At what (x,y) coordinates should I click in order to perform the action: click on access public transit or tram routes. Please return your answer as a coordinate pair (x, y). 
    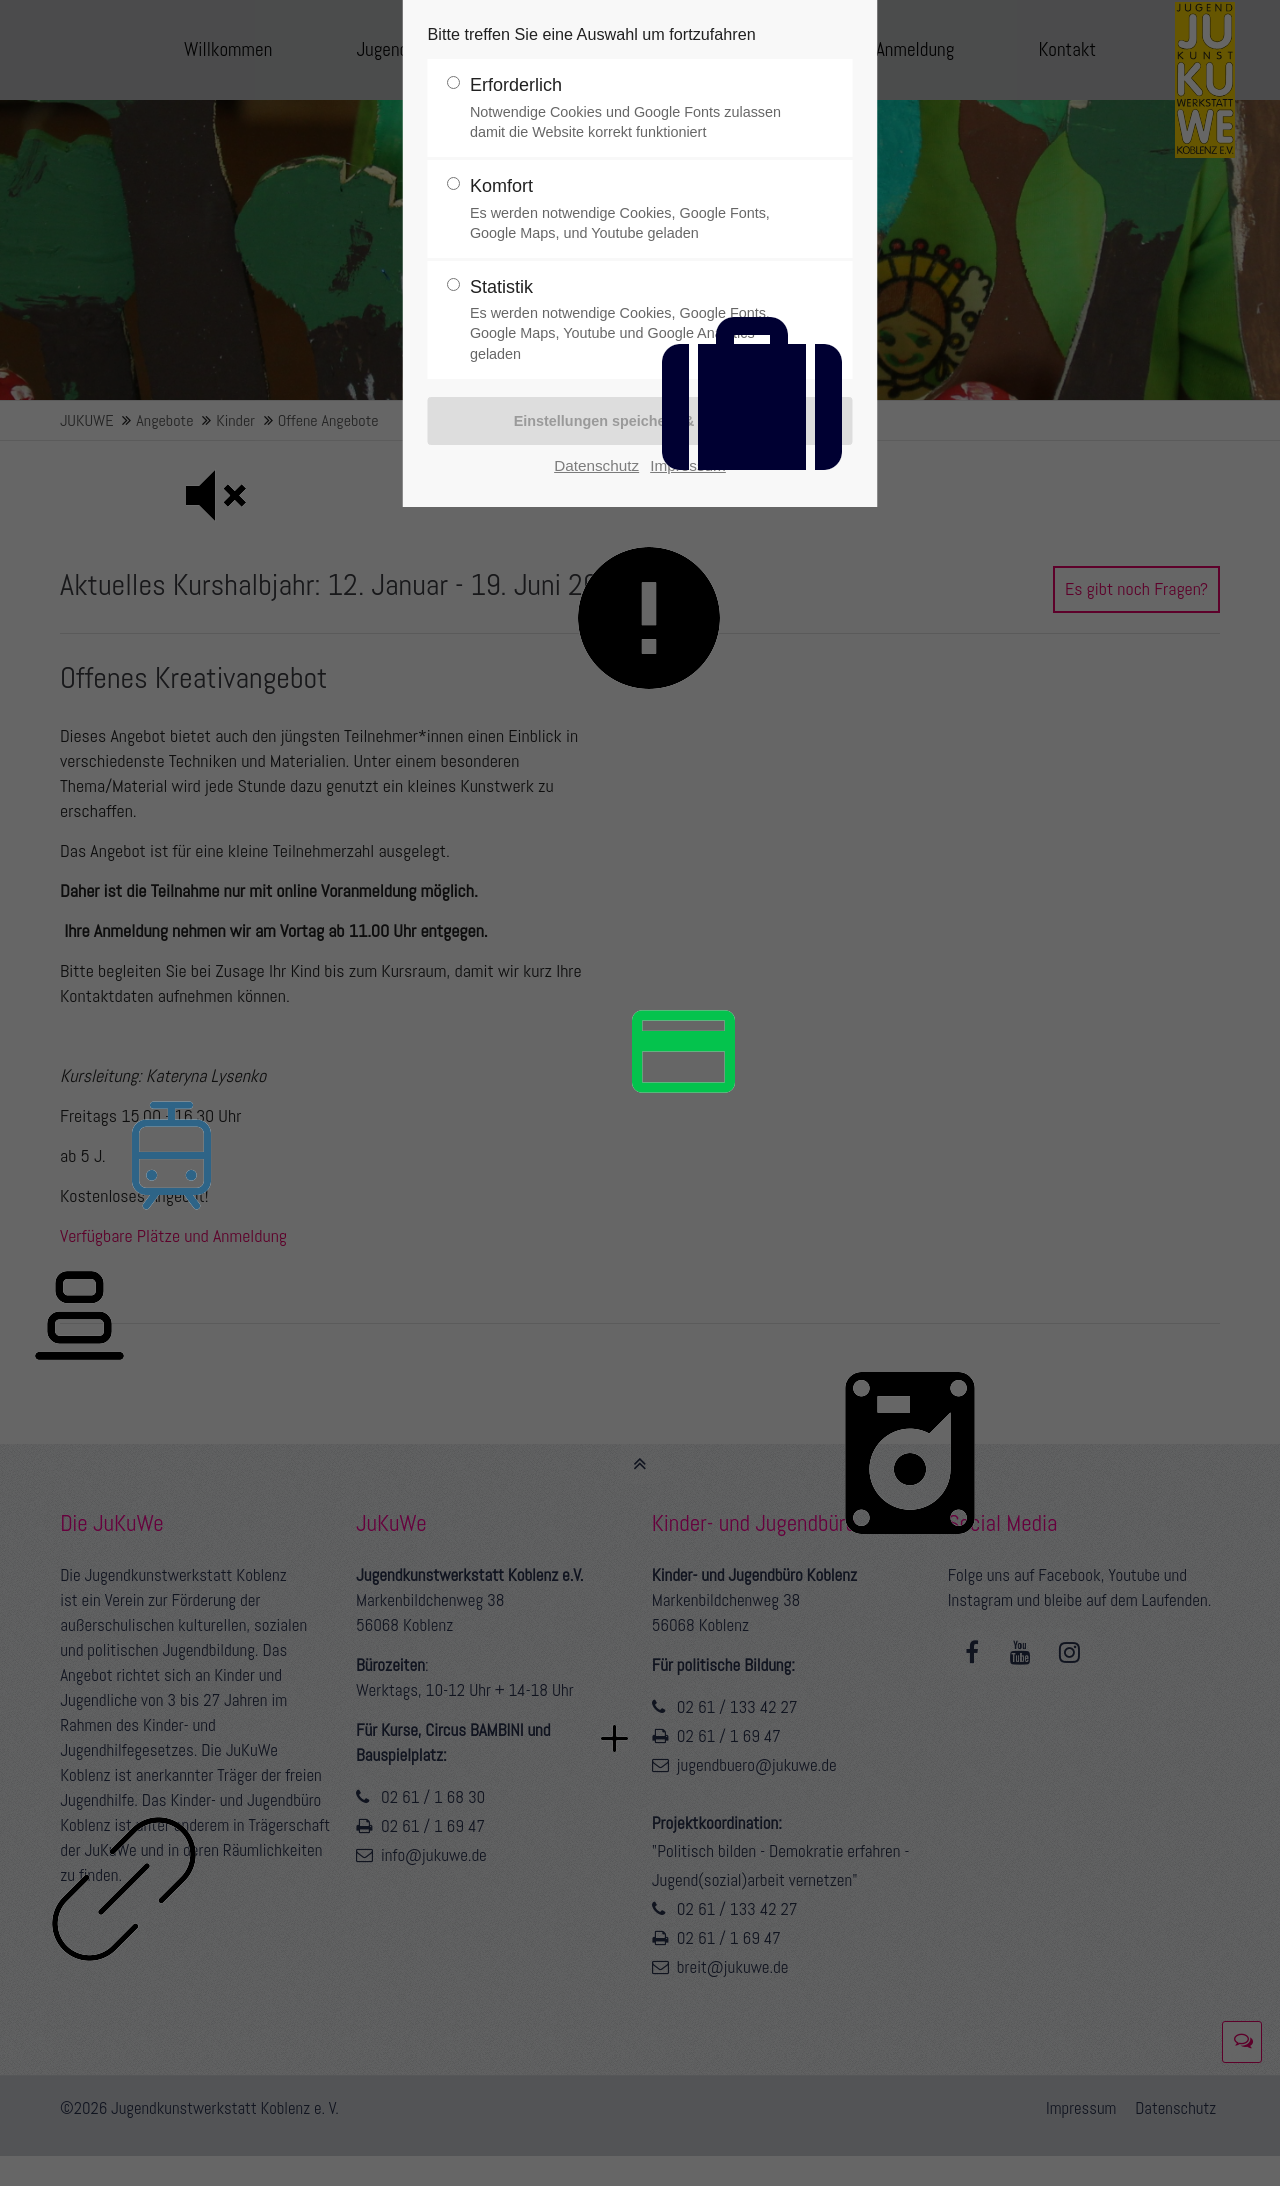
    Looking at the image, I should click on (171, 1155).